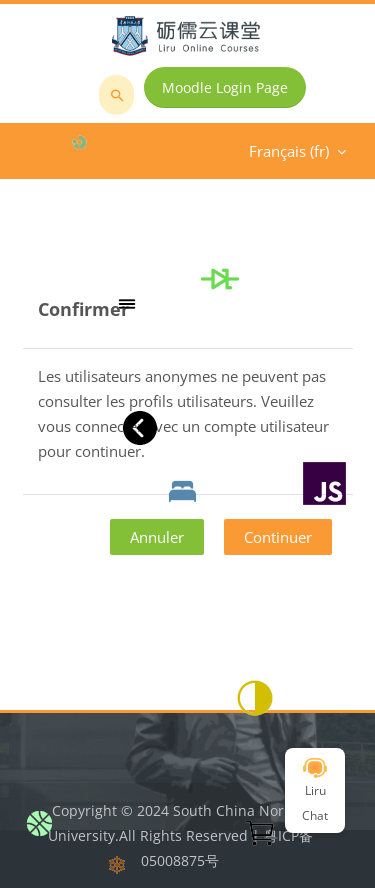 This screenshot has height=888, width=375. What do you see at coordinates (79, 142) in the screenshot?
I see `view analytics or statistics breakdown` at bounding box center [79, 142].